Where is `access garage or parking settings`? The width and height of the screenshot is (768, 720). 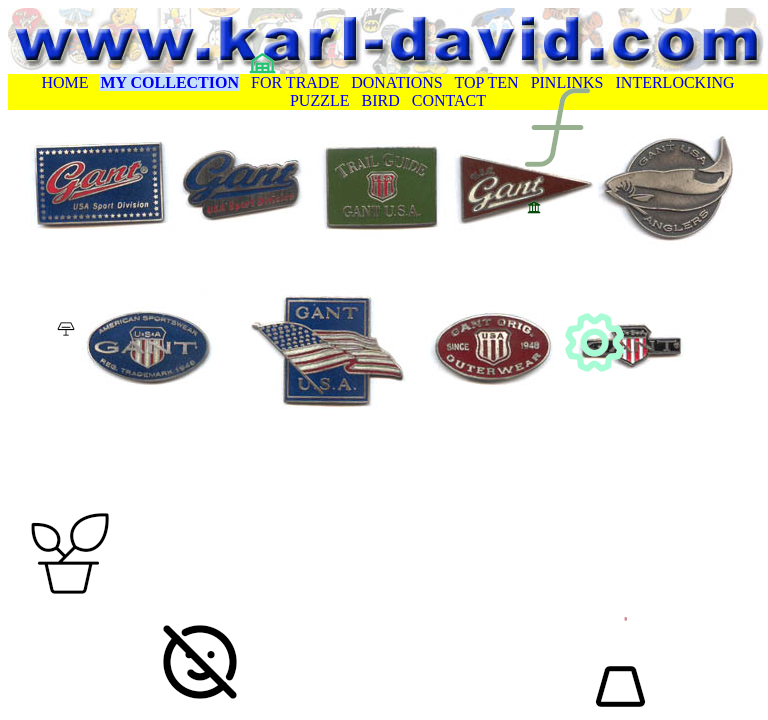 access garage or parking settings is located at coordinates (262, 64).